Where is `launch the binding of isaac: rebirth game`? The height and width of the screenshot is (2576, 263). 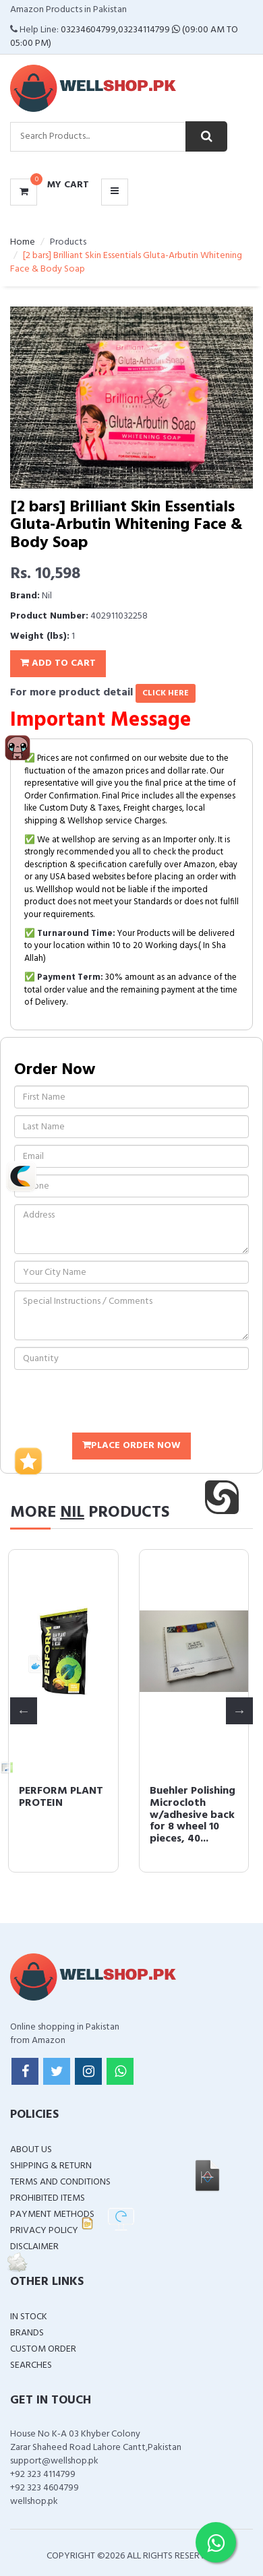
launch the binding of isaac: rebirth game is located at coordinates (18, 747).